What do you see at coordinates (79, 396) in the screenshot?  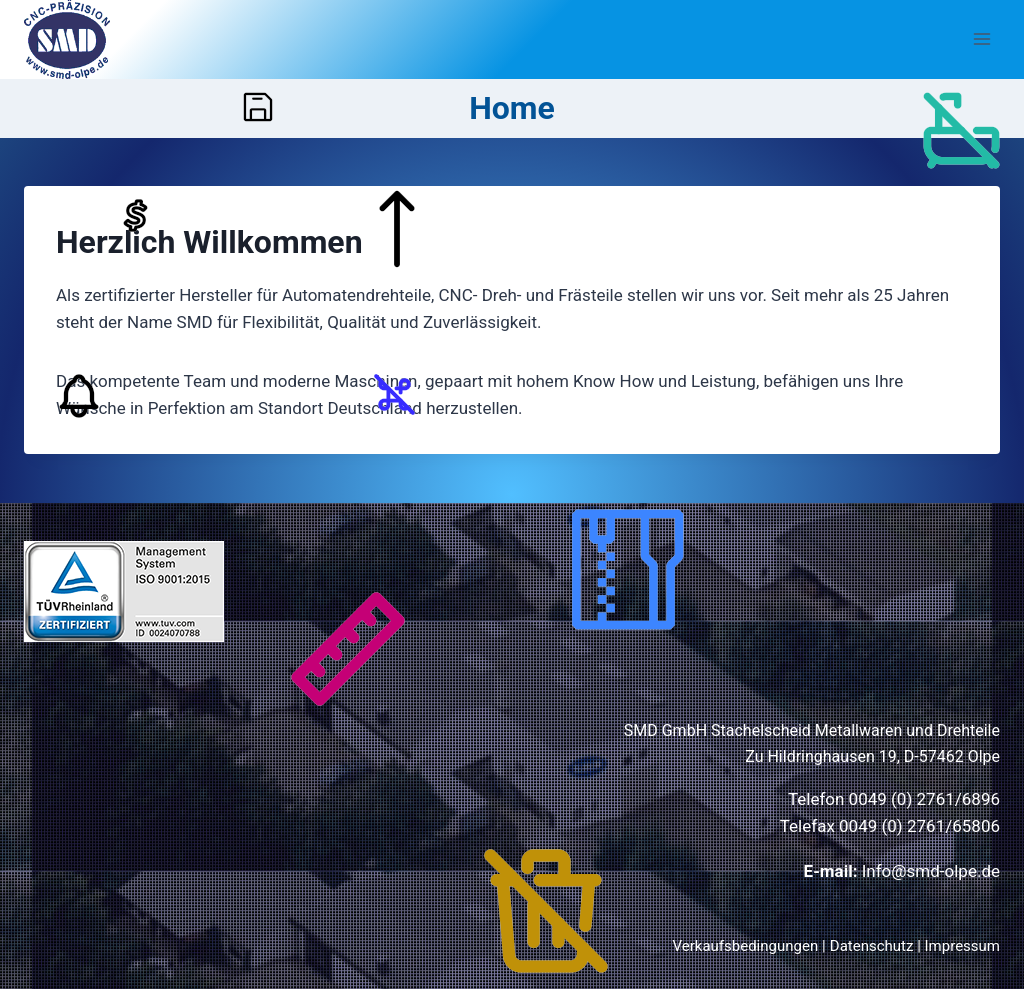 I see `view notifications` at bounding box center [79, 396].